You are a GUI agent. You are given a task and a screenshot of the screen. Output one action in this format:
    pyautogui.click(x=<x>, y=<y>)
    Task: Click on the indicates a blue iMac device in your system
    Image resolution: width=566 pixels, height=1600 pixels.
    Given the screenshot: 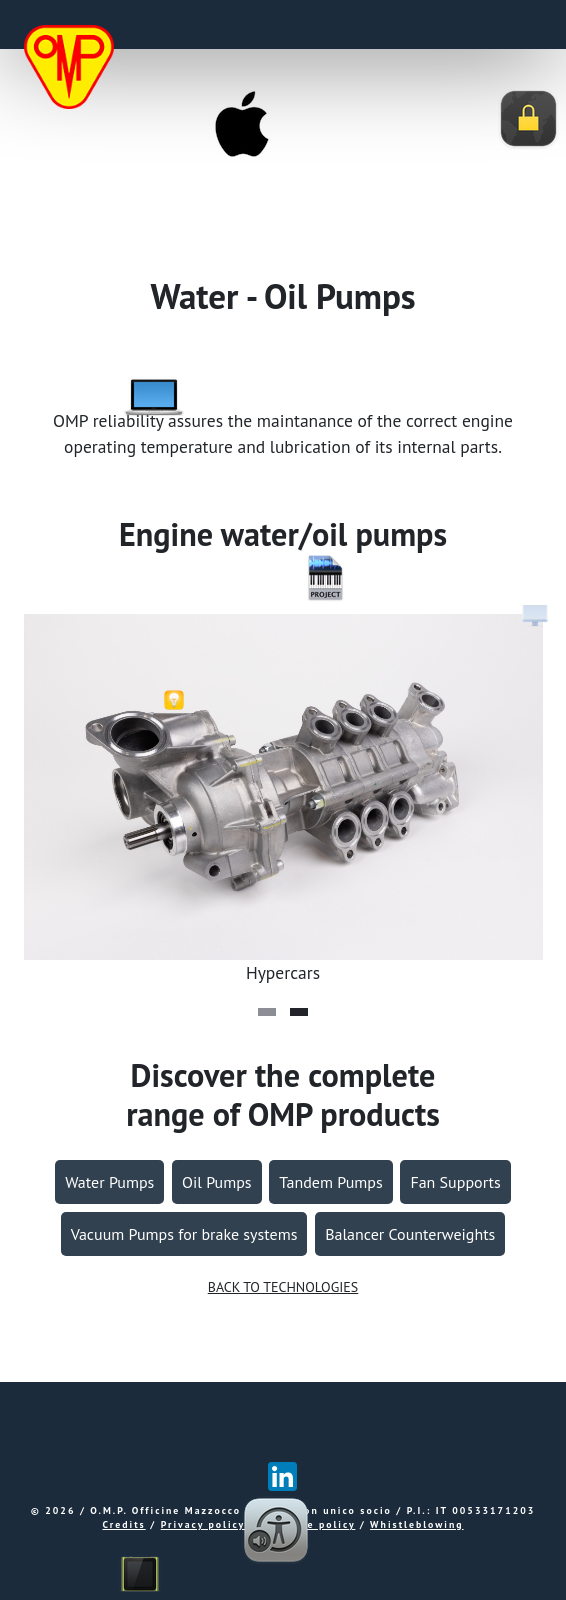 What is the action you would take?
    pyautogui.click(x=535, y=615)
    